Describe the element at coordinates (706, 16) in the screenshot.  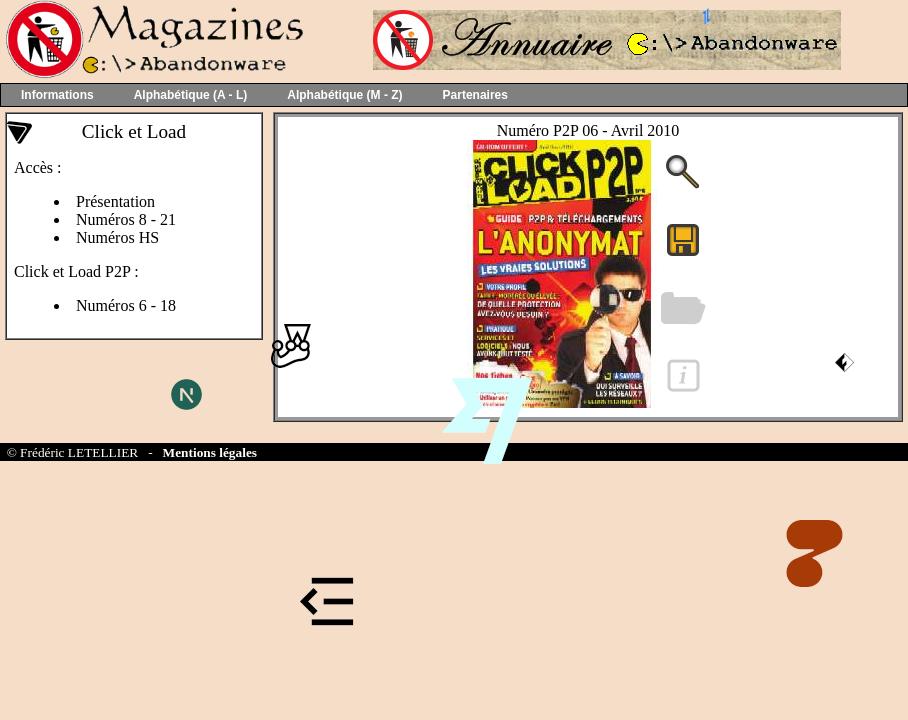
I see `axios HTTP client library logo` at that location.